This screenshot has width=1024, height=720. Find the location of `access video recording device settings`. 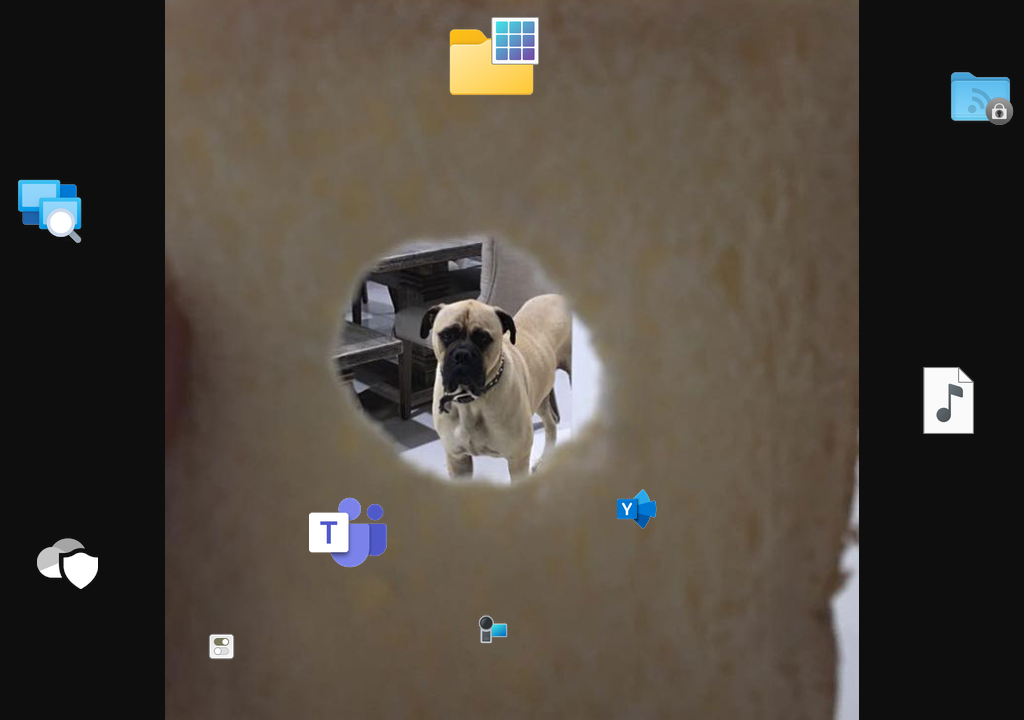

access video recording device settings is located at coordinates (493, 629).